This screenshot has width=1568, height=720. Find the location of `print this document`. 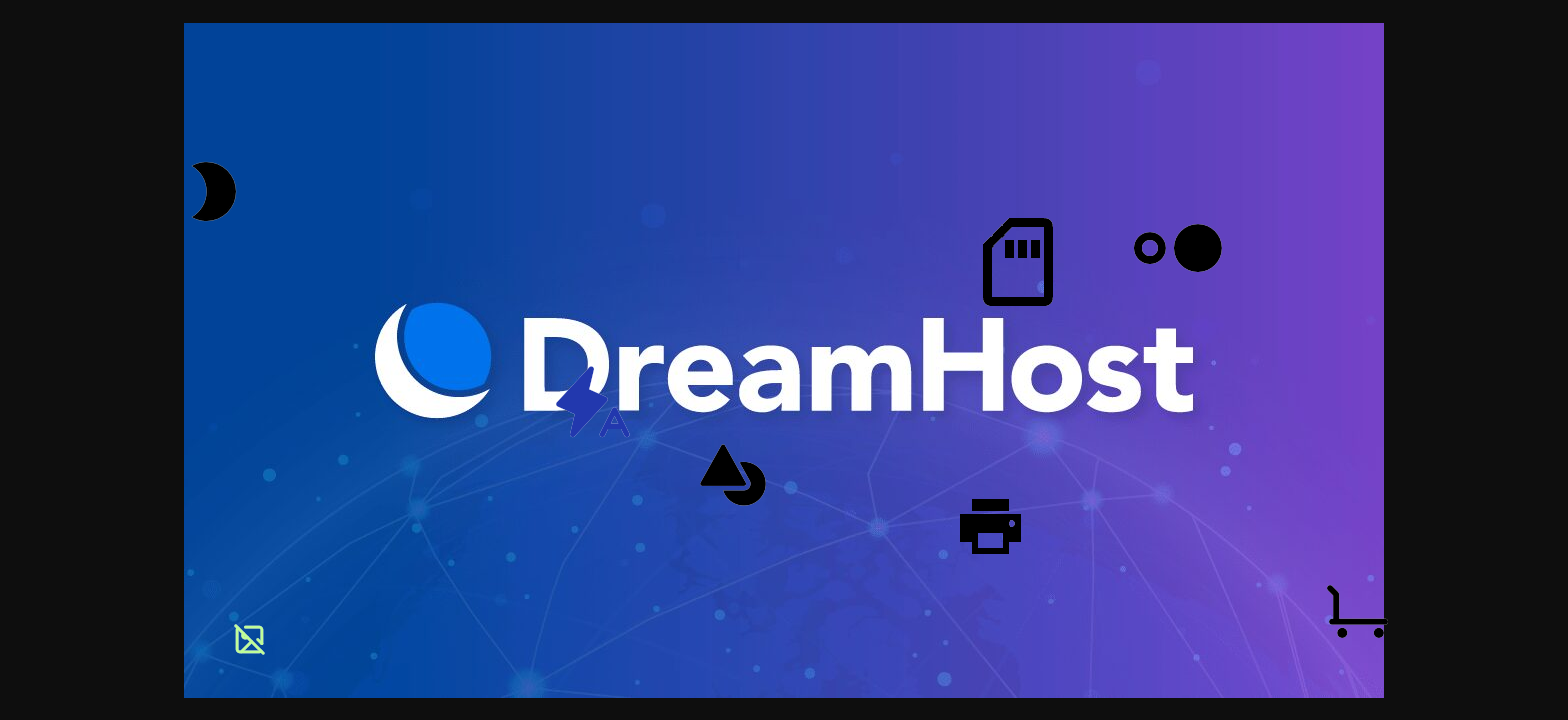

print this document is located at coordinates (990, 526).